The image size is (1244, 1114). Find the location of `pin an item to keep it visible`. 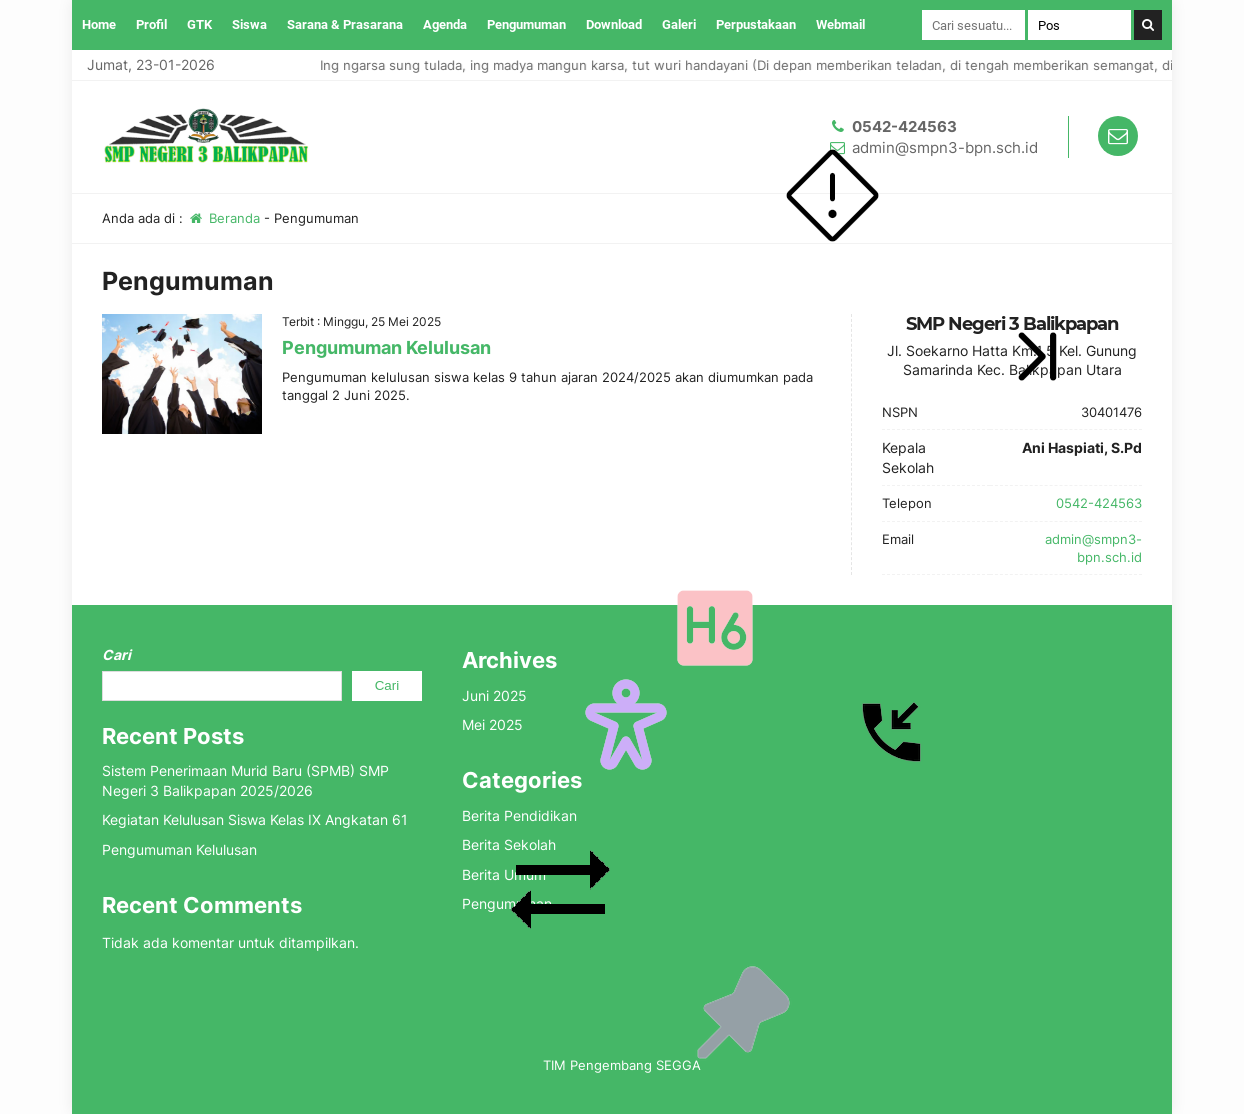

pin an item to keep it visible is located at coordinates (745, 1011).